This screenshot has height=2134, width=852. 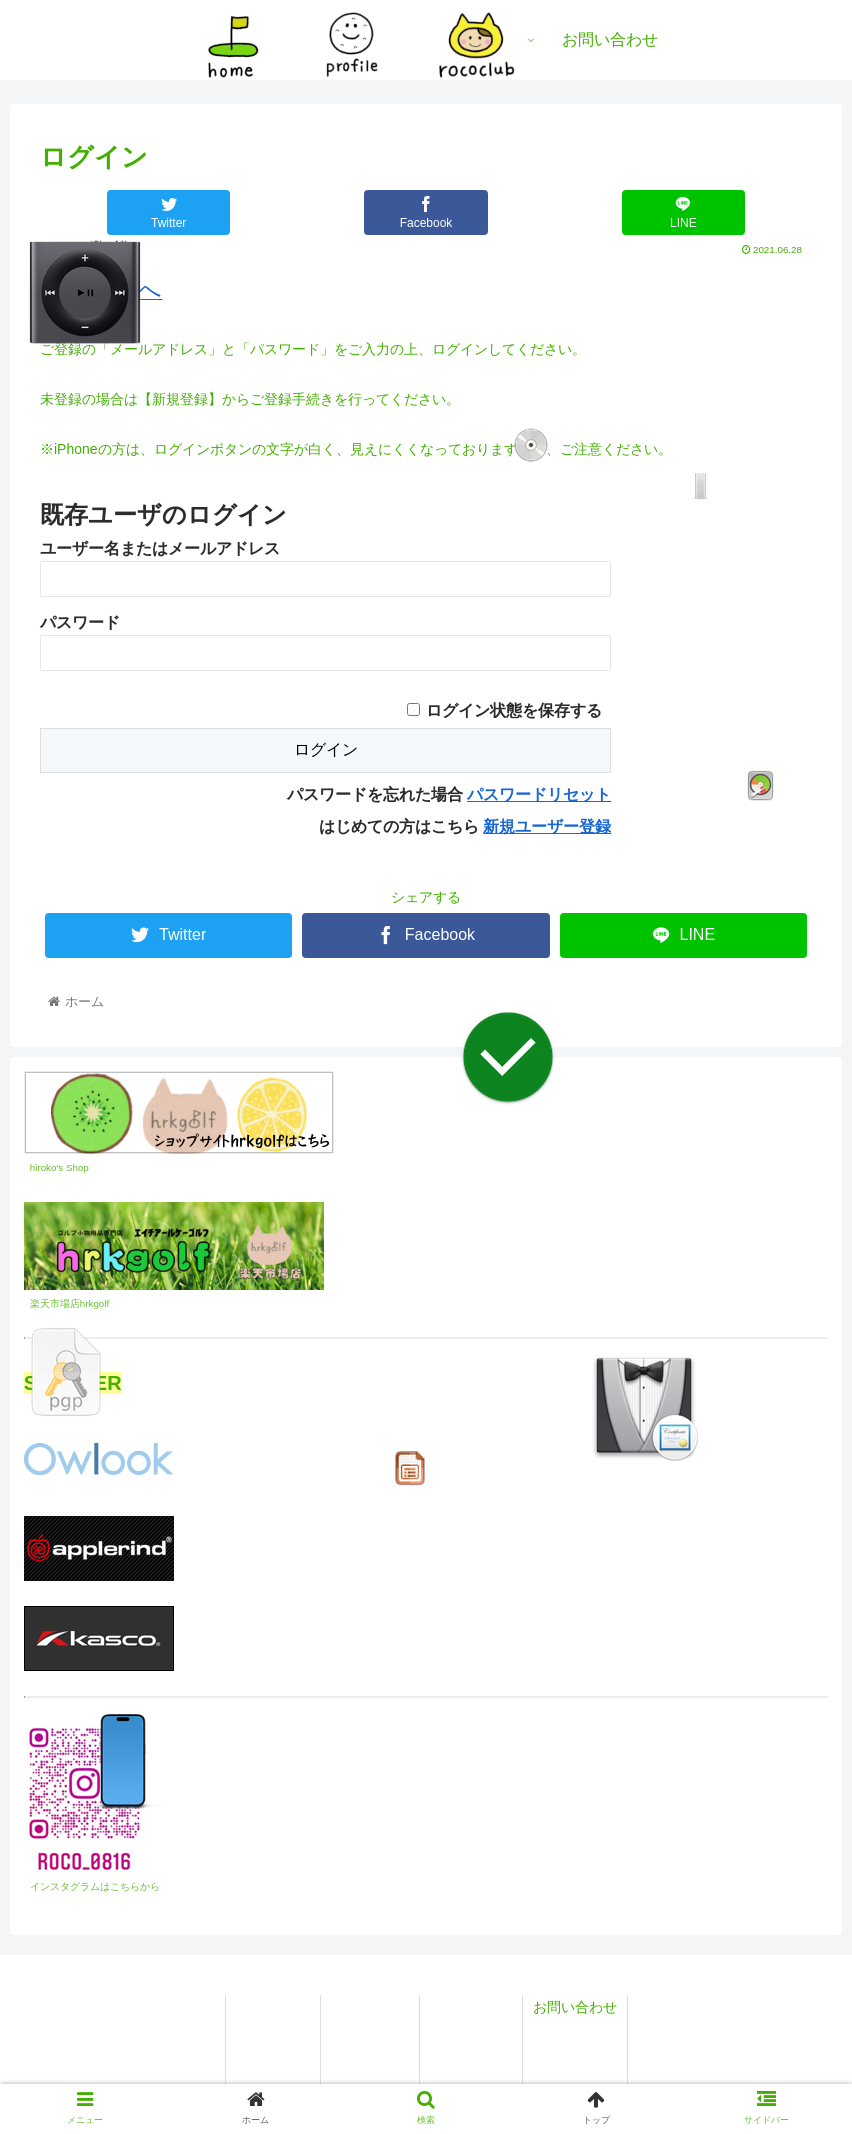 I want to click on manage digital certificates and security credentials, so click(x=644, y=1408).